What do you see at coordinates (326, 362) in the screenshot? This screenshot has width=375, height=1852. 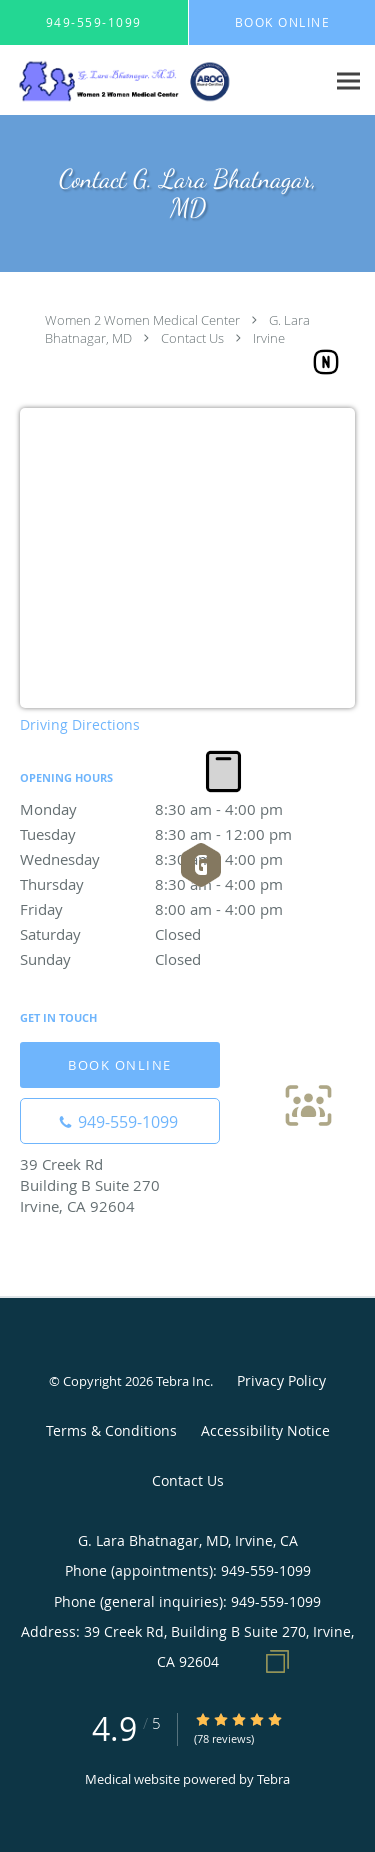 I see `indicates an item starting with the letter "n"` at bounding box center [326, 362].